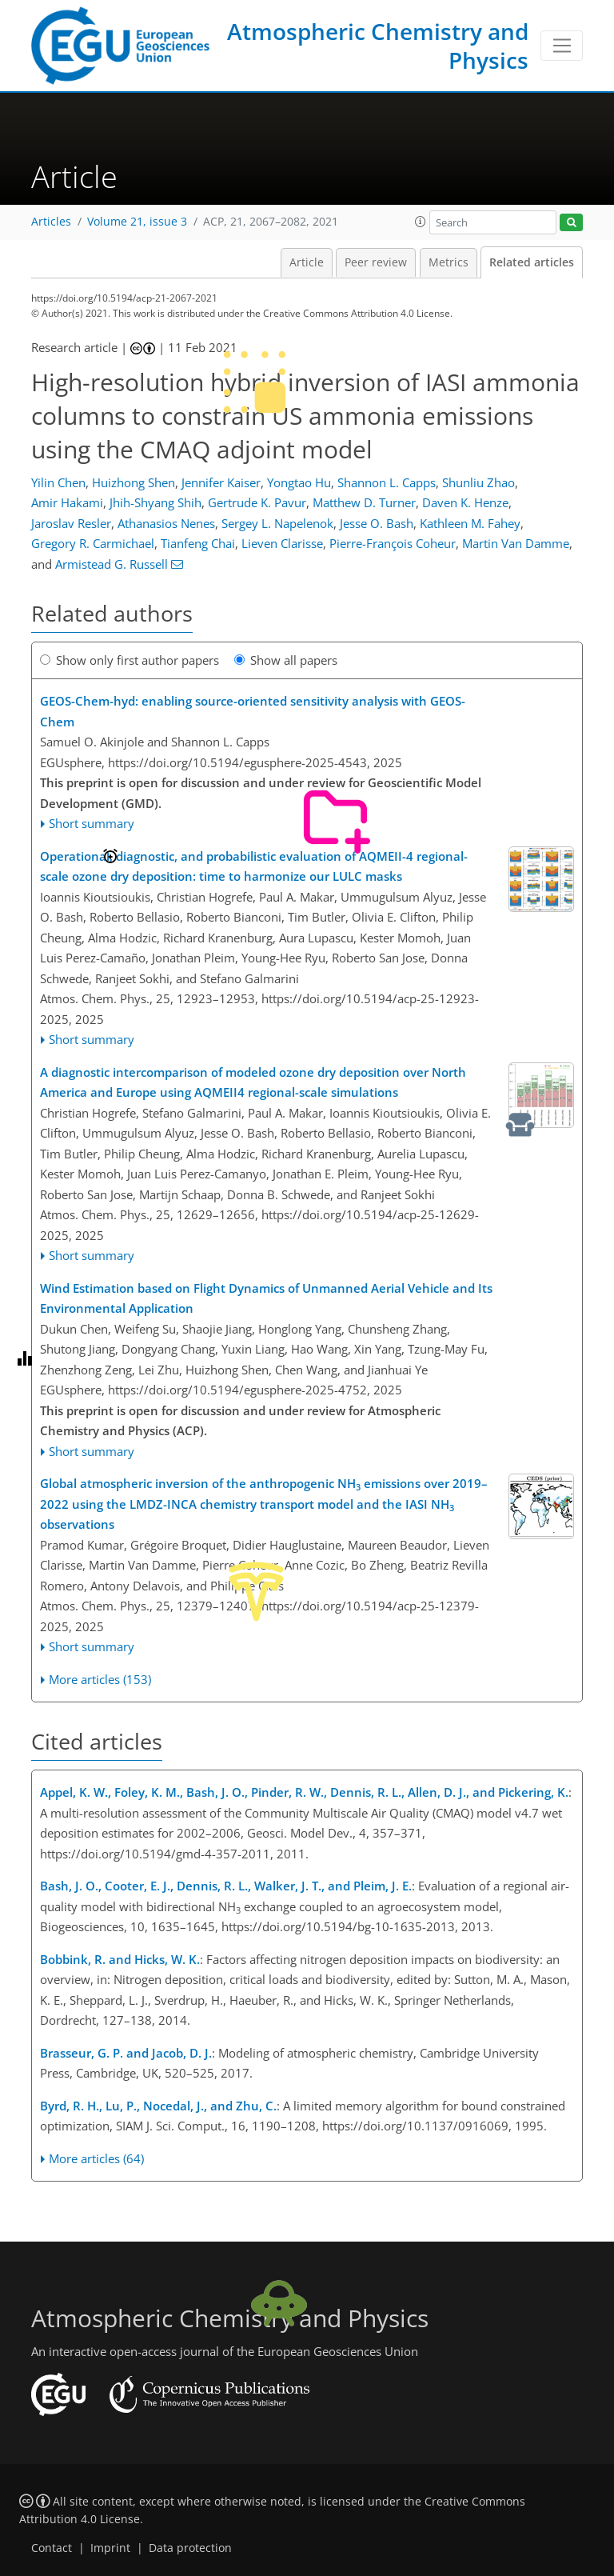 The height and width of the screenshot is (2576, 614). What do you see at coordinates (520, 1125) in the screenshot?
I see `browse furniture or home decor items` at bounding box center [520, 1125].